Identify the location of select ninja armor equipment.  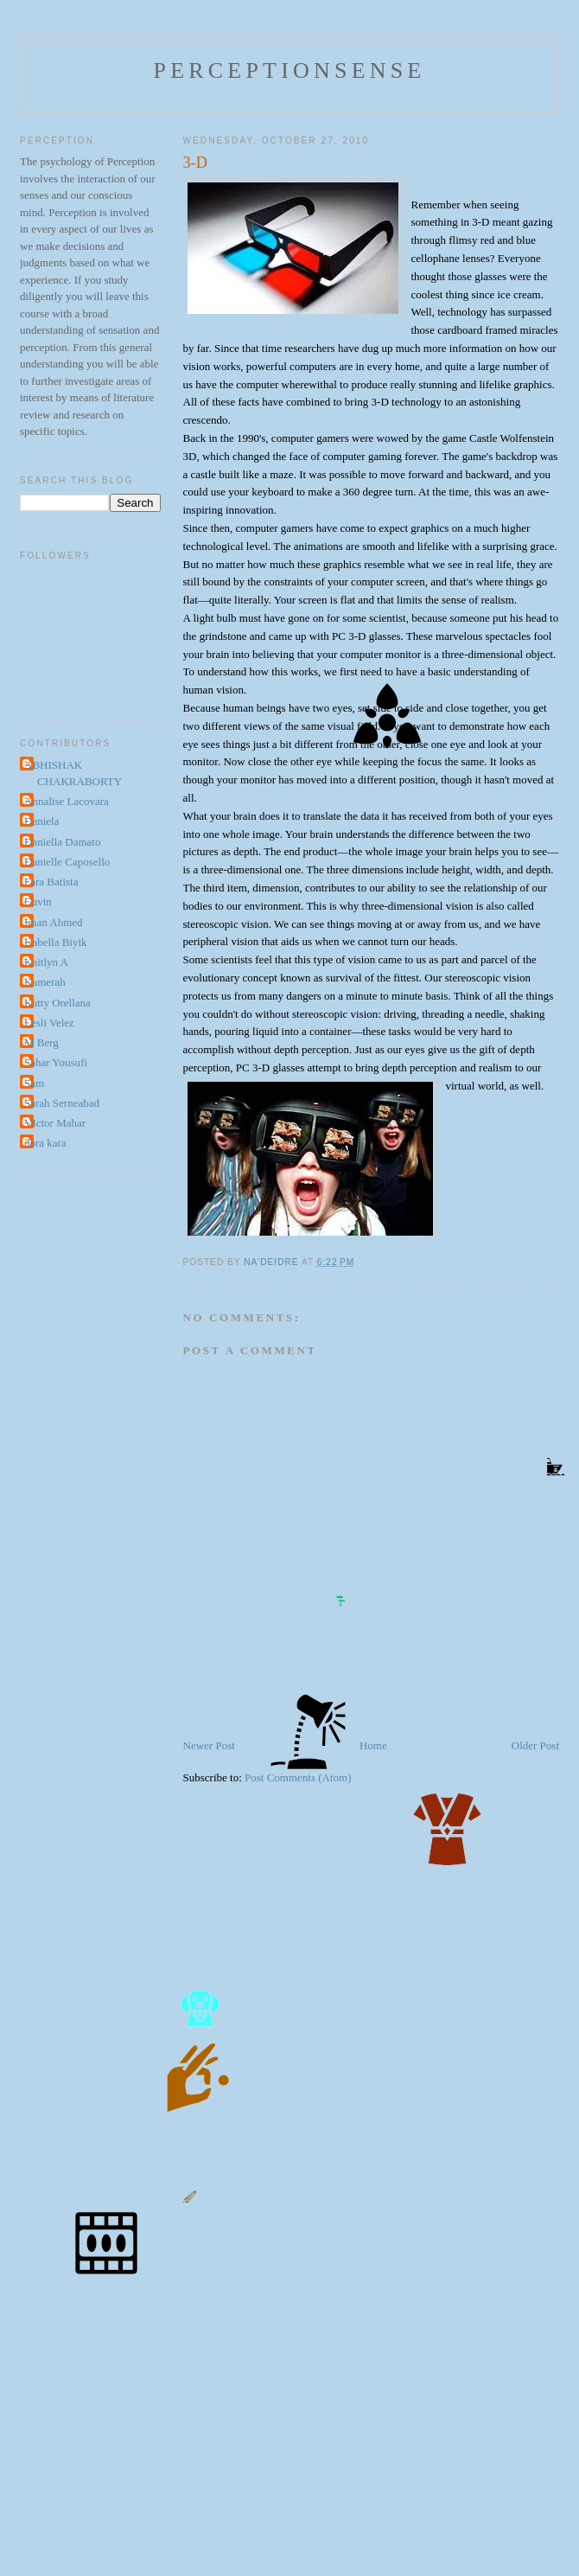
(447, 1829).